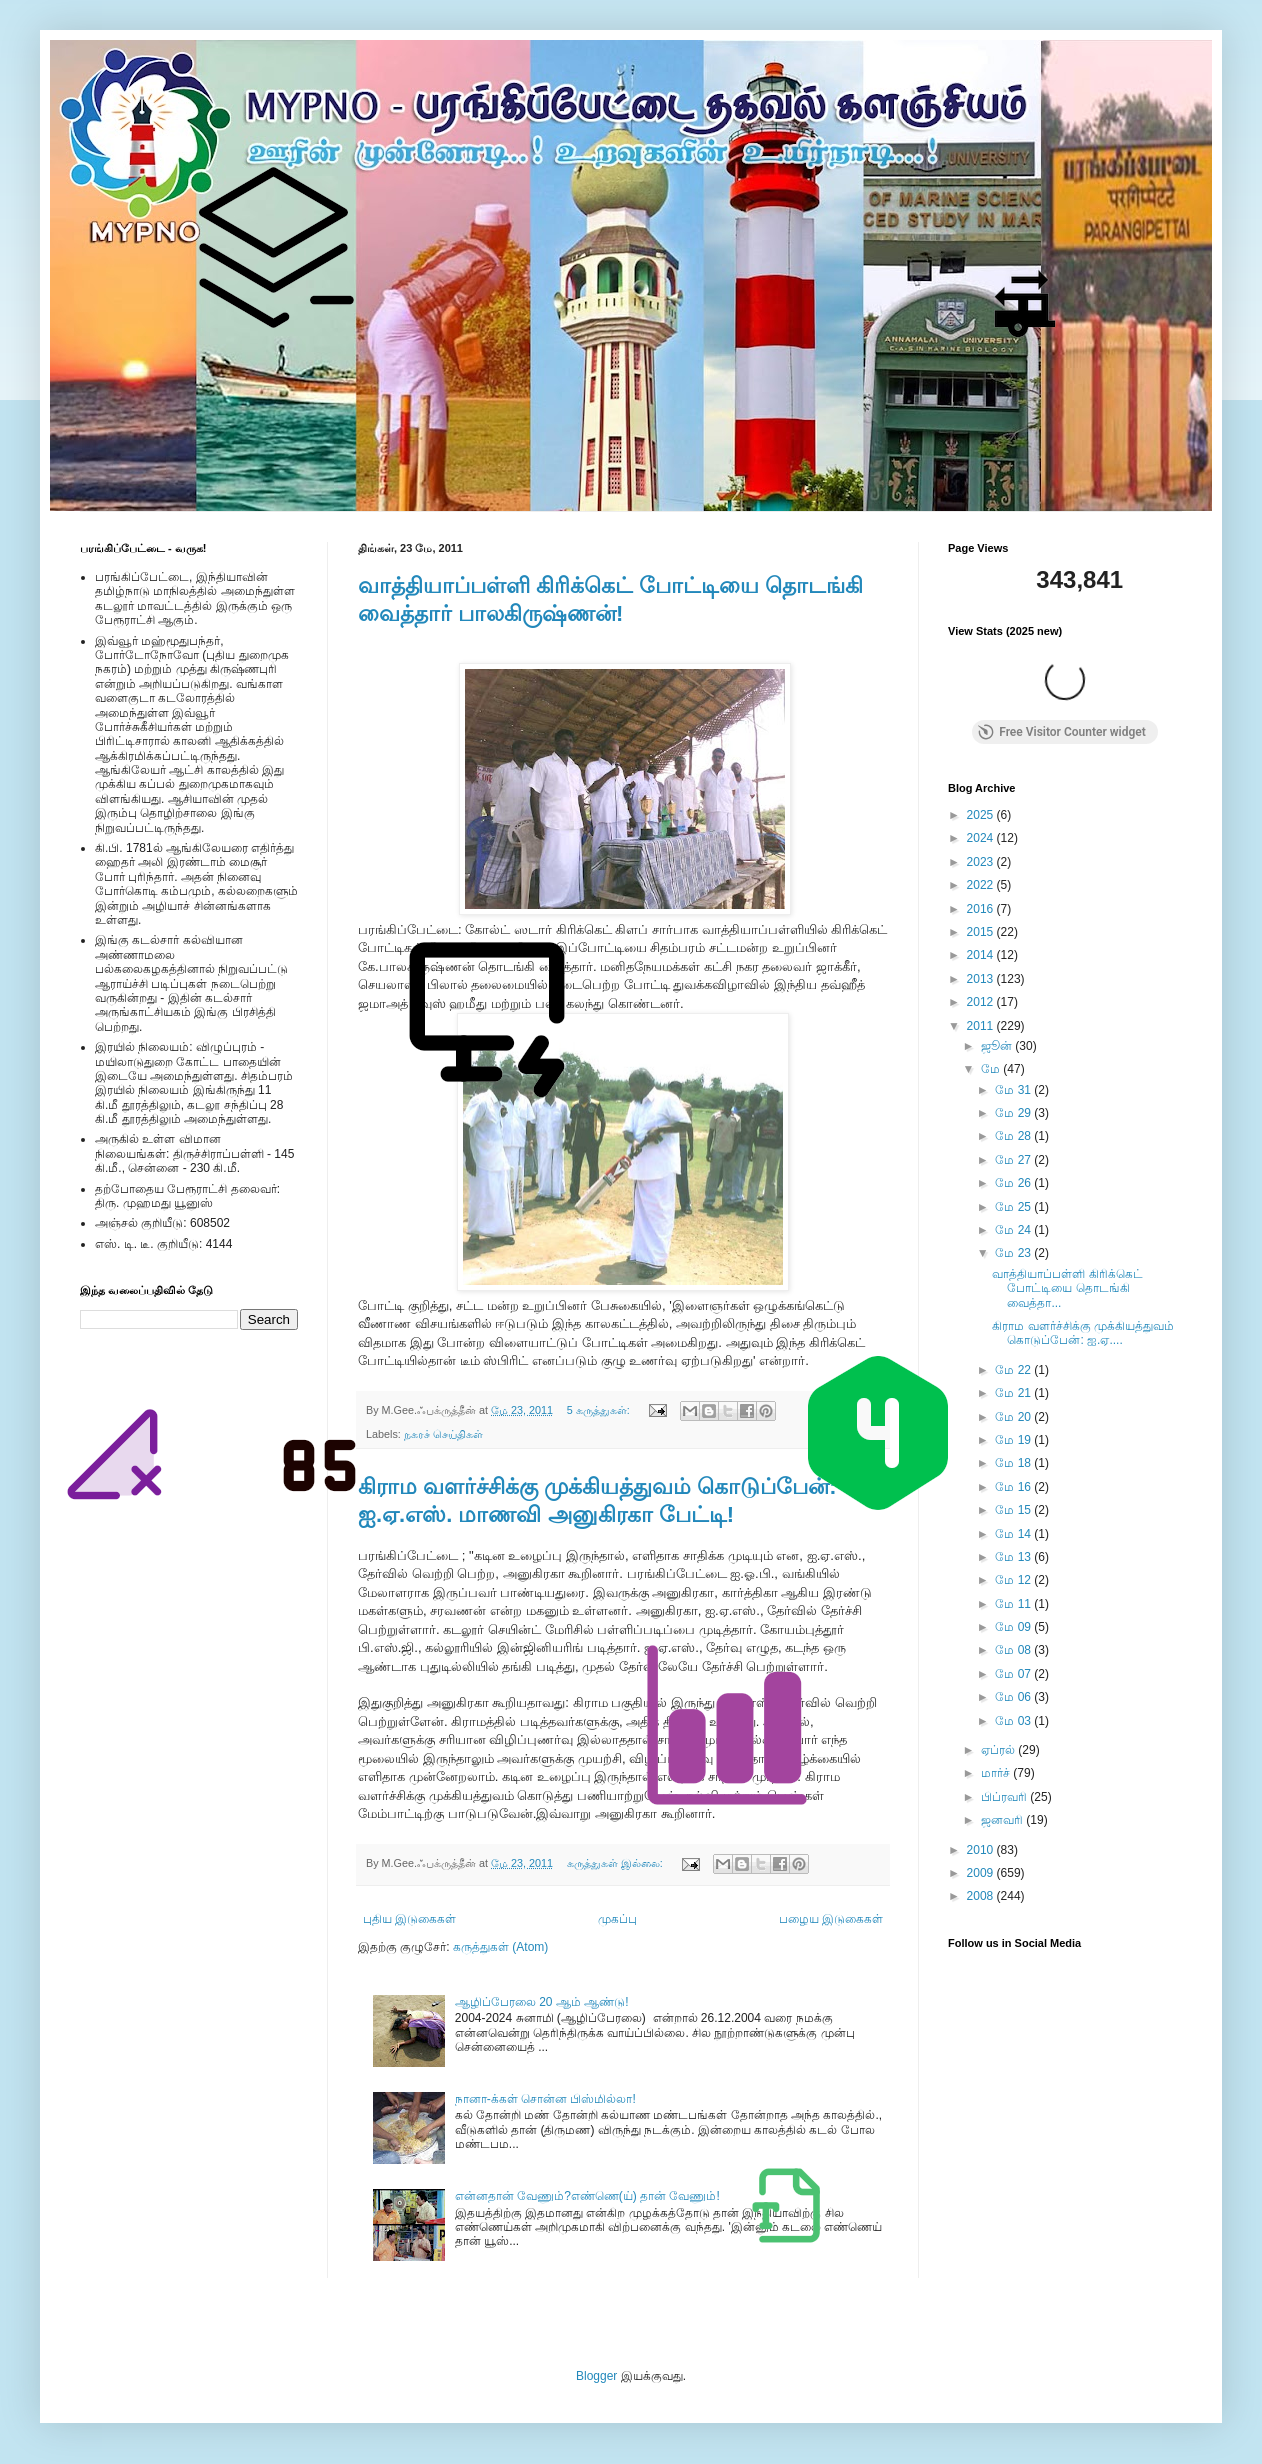  What do you see at coordinates (319, 1465) in the screenshot?
I see `displays the number 85 as a badge or counter` at bounding box center [319, 1465].